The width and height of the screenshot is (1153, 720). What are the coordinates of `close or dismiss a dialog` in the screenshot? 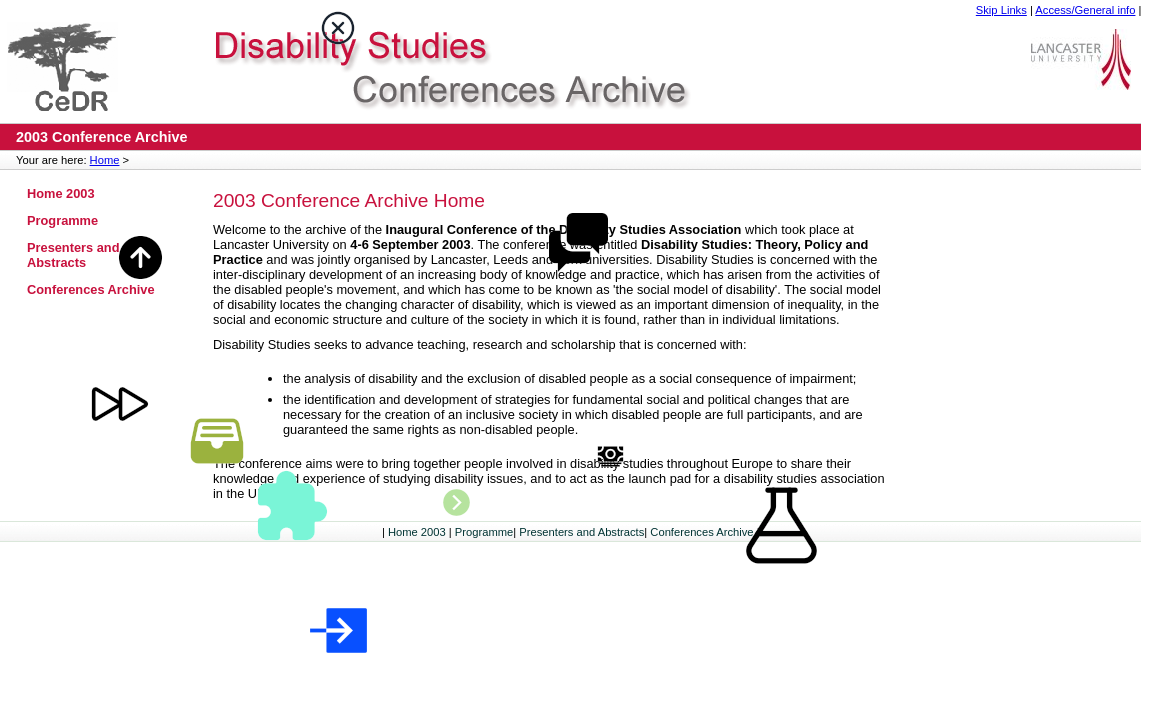 It's located at (338, 28).